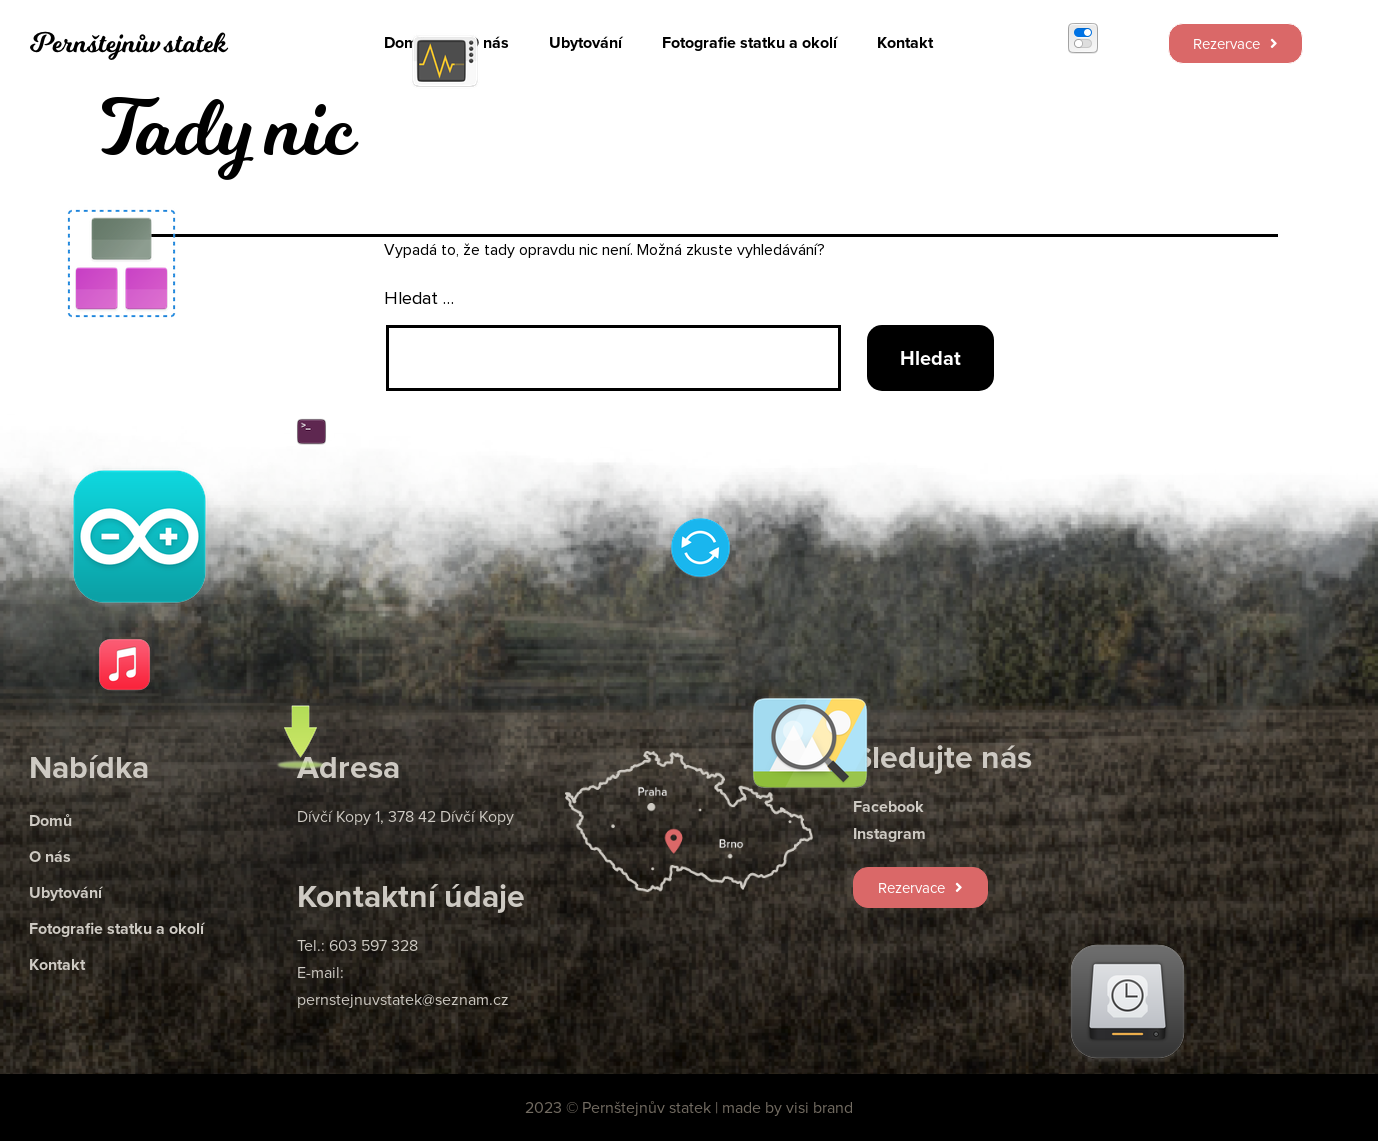 The width and height of the screenshot is (1378, 1141). What do you see at coordinates (1083, 38) in the screenshot?
I see `open gnome tweaks to customize system settings` at bounding box center [1083, 38].